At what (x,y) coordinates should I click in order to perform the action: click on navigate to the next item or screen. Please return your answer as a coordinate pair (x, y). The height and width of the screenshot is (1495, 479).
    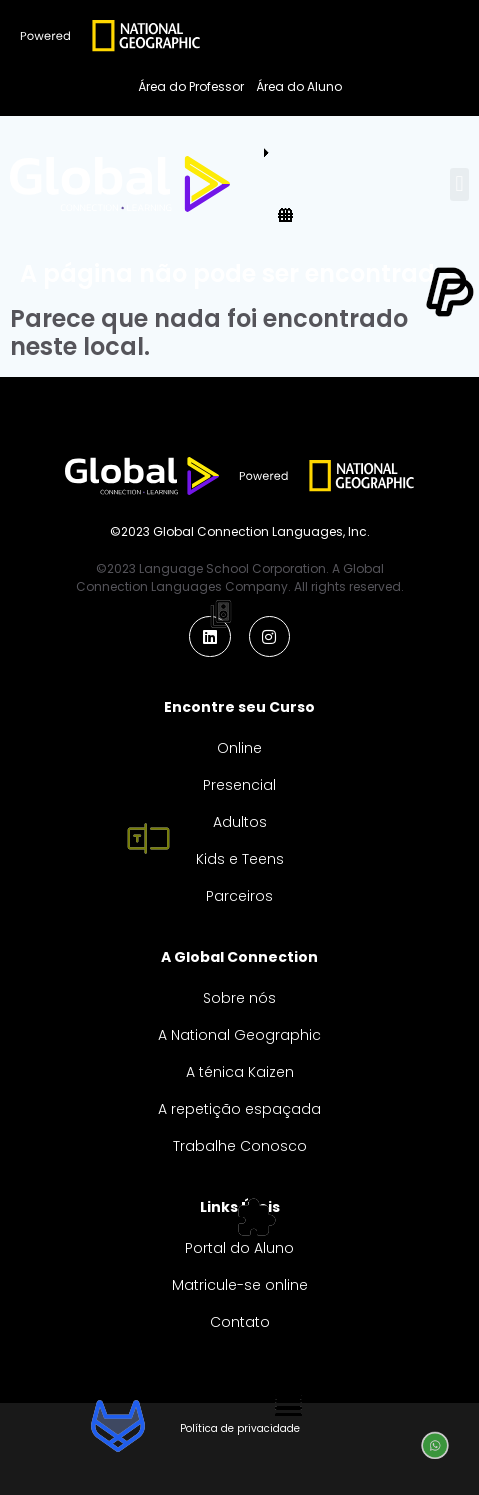
    Looking at the image, I should click on (266, 153).